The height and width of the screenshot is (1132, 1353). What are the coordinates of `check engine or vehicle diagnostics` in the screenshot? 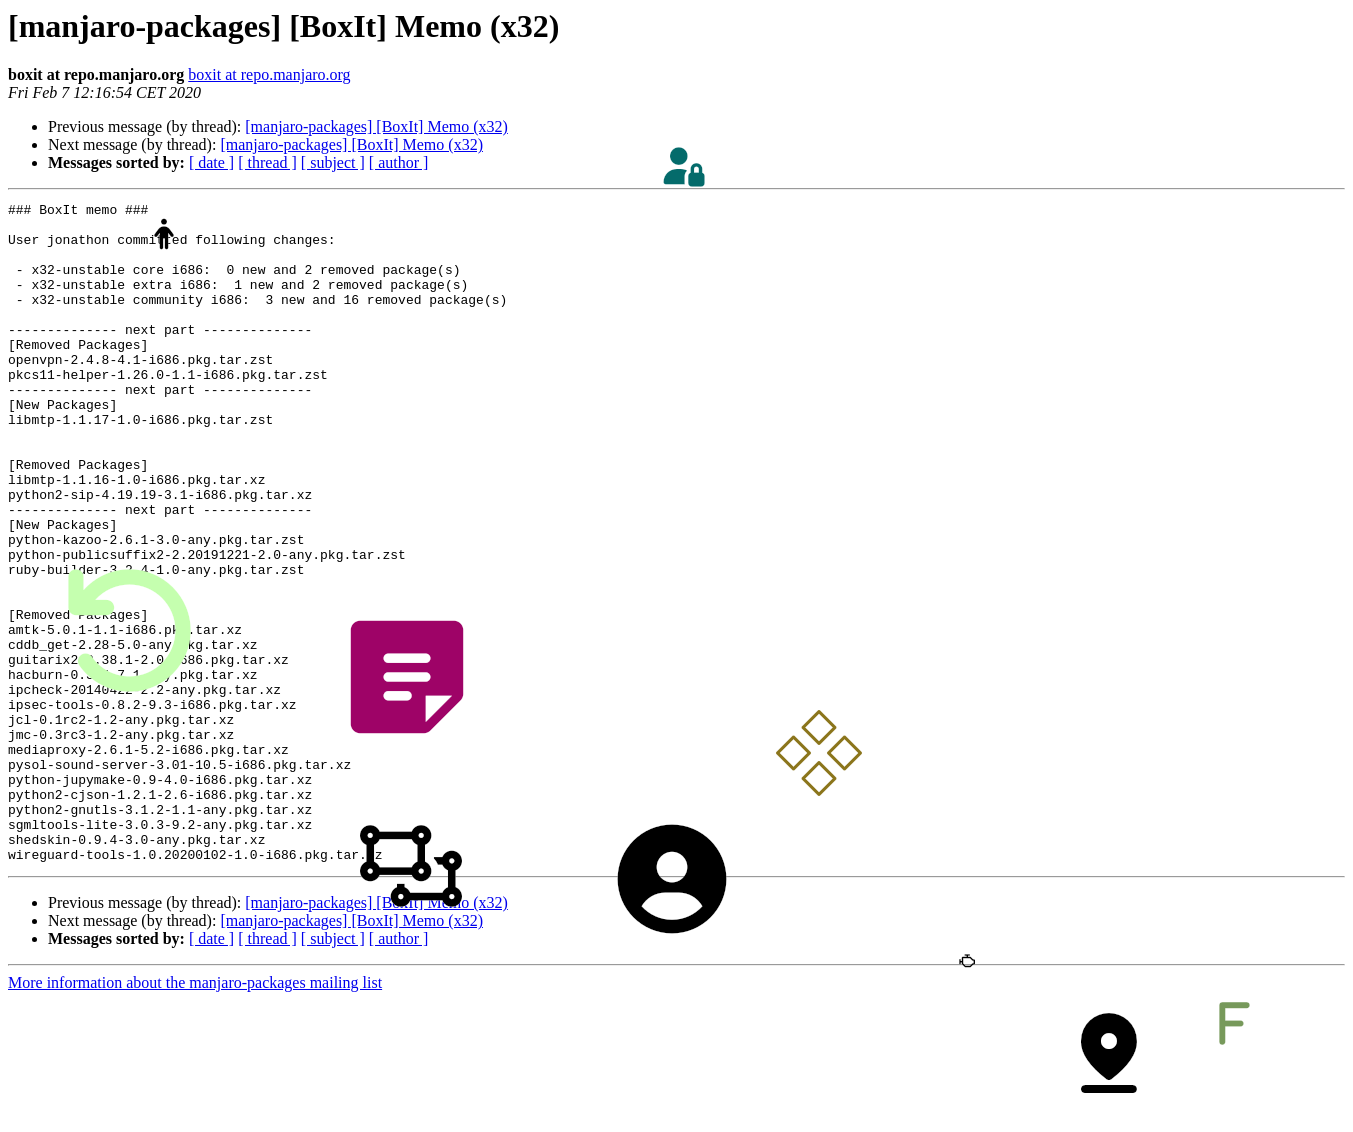 It's located at (967, 961).